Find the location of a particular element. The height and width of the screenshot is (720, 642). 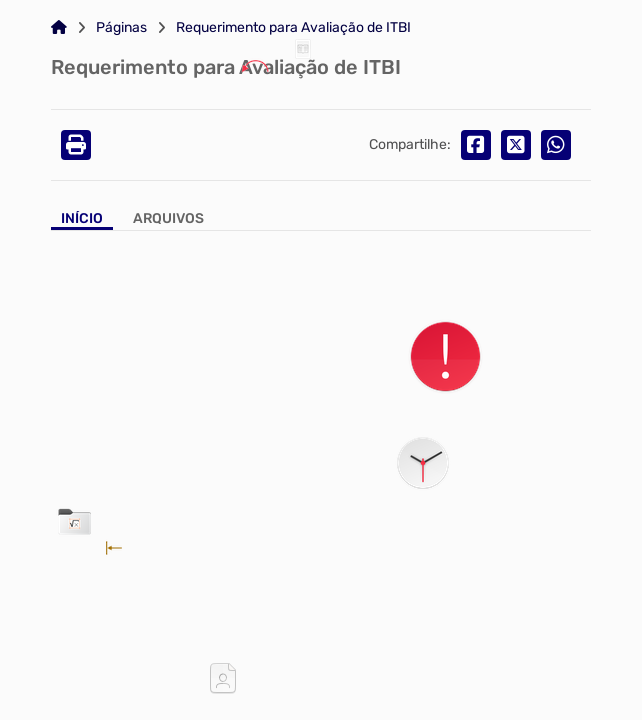

a mobipocket ebook file is located at coordinates (303, 49).